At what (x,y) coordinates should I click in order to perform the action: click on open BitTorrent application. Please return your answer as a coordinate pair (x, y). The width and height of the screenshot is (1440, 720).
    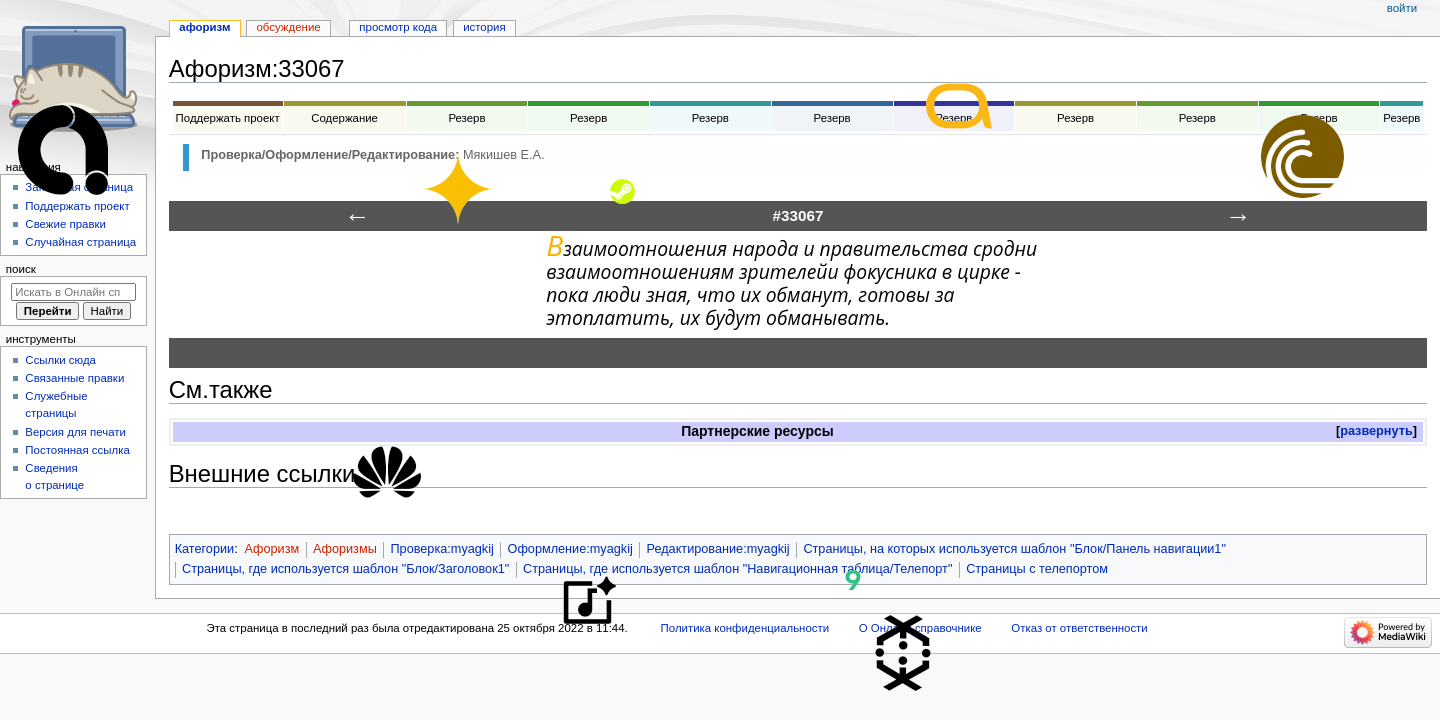
    Looking at the image, I should click on (1302, 156).